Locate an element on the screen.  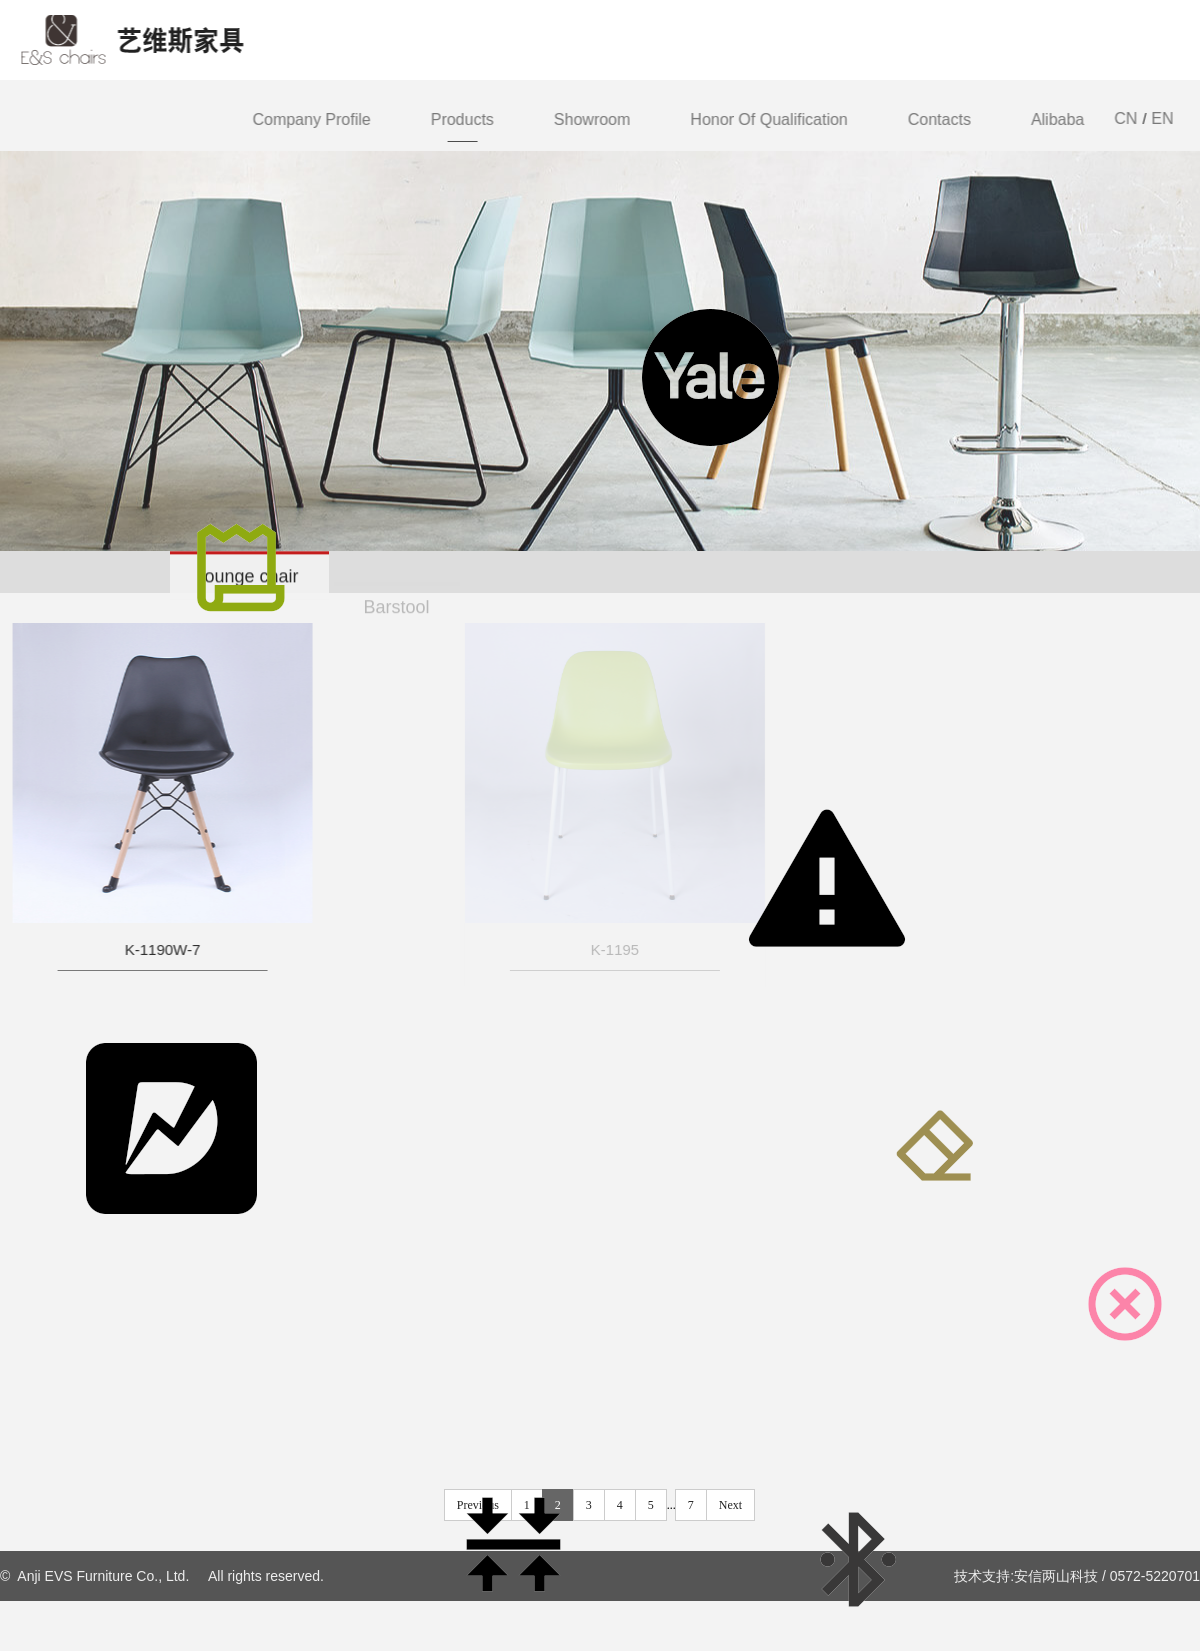
align objects vertically to center is located at coordinates (513, 1544).